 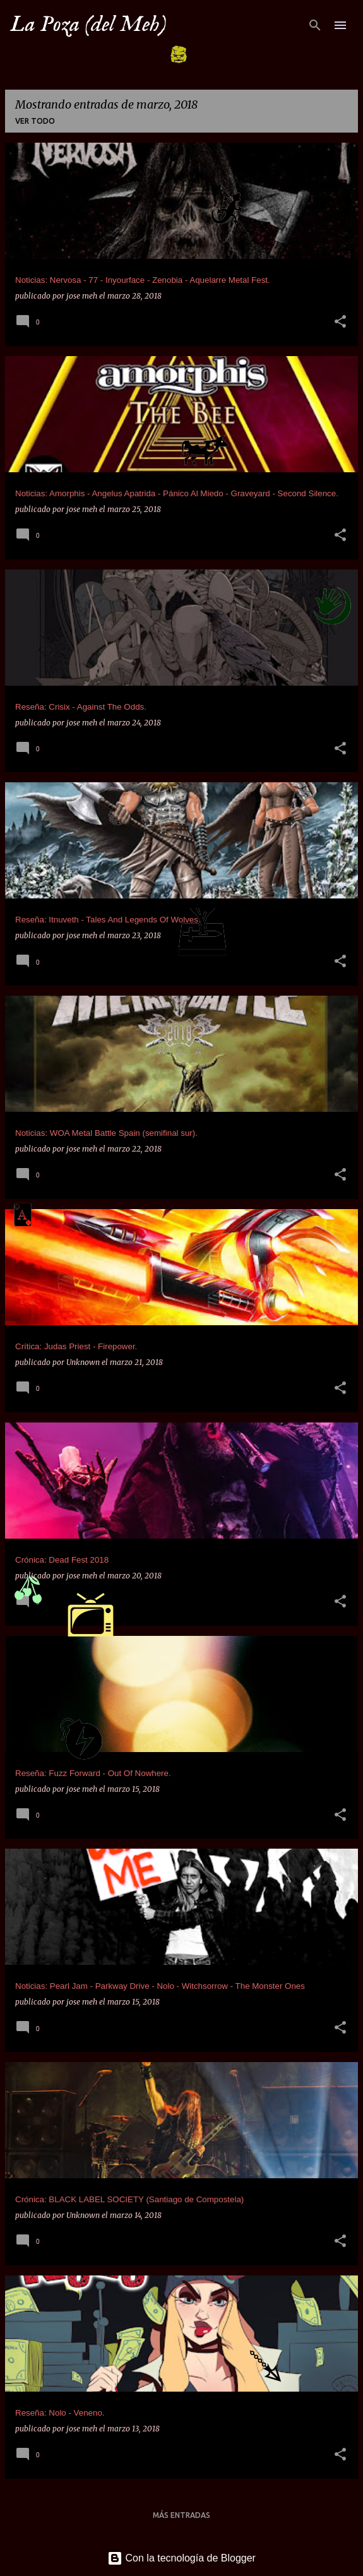 What do you see at coordinates (81, 1739) in the screenshot?
I see `activate an explosive or power attack ability` at bounding box center [81, 1739].